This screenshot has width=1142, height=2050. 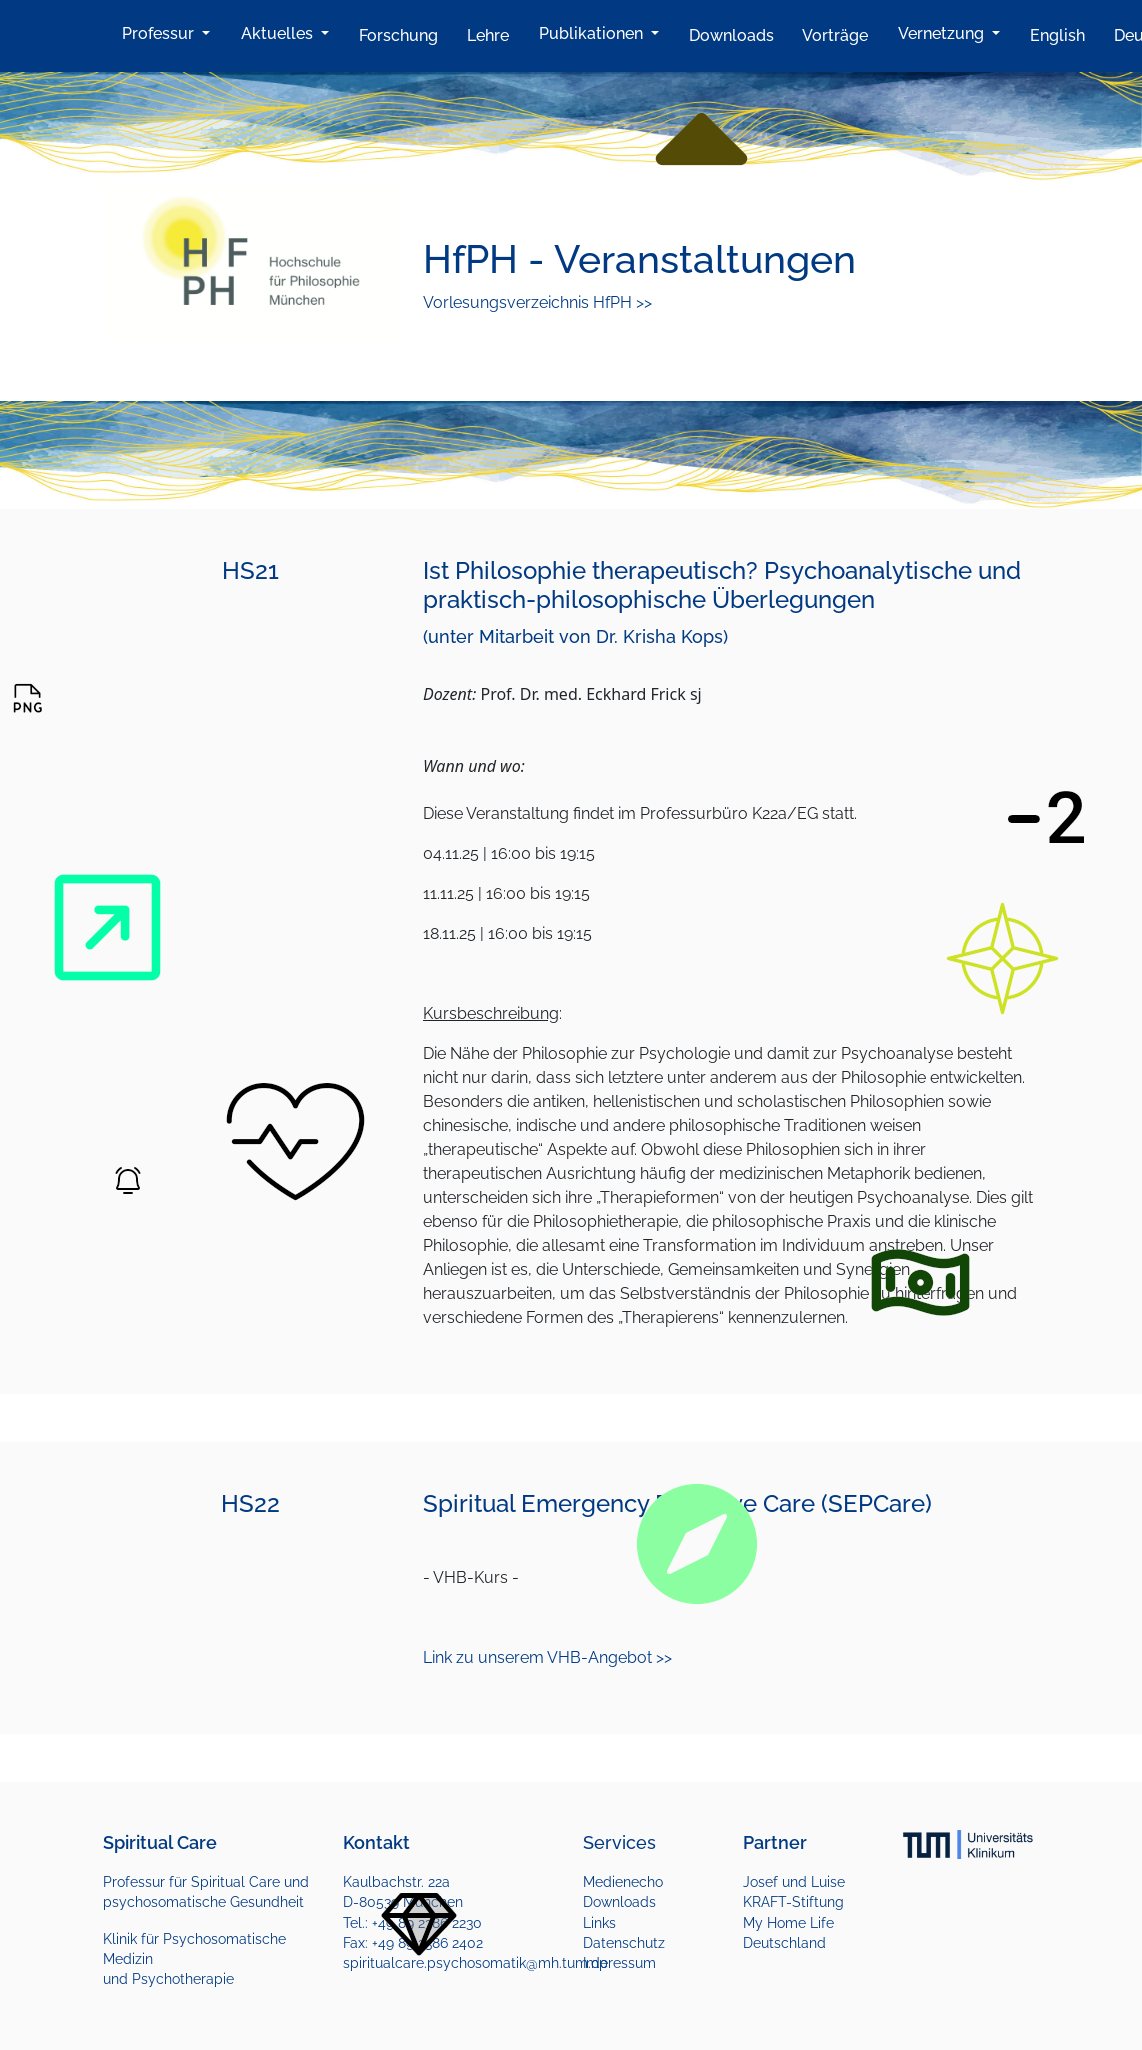 What do you see at coordinates (128, 1181) in the screenshot?
I see `indicates new notifications or alerts` at bounding box center [128, 1181].